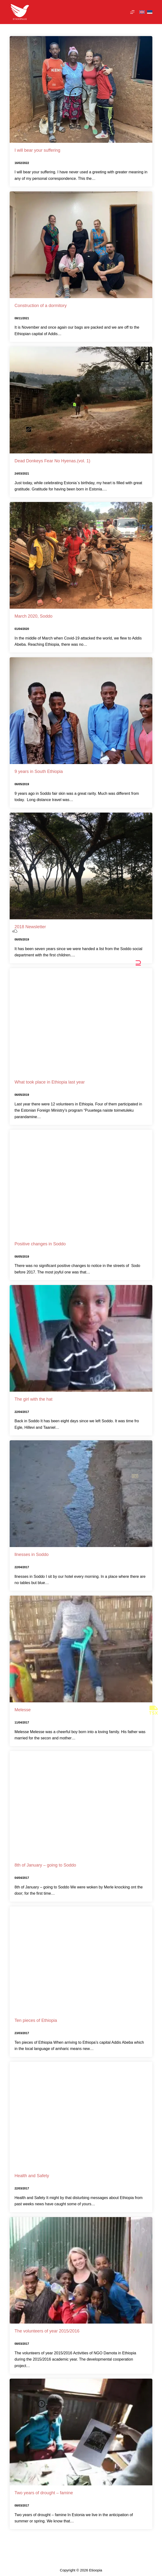 This screenshot has height=2576, width=162. Describe the element at coordinates (138, 963) in the screenshot. I see `indicates a superset relationship in mathematical notation` at that location.